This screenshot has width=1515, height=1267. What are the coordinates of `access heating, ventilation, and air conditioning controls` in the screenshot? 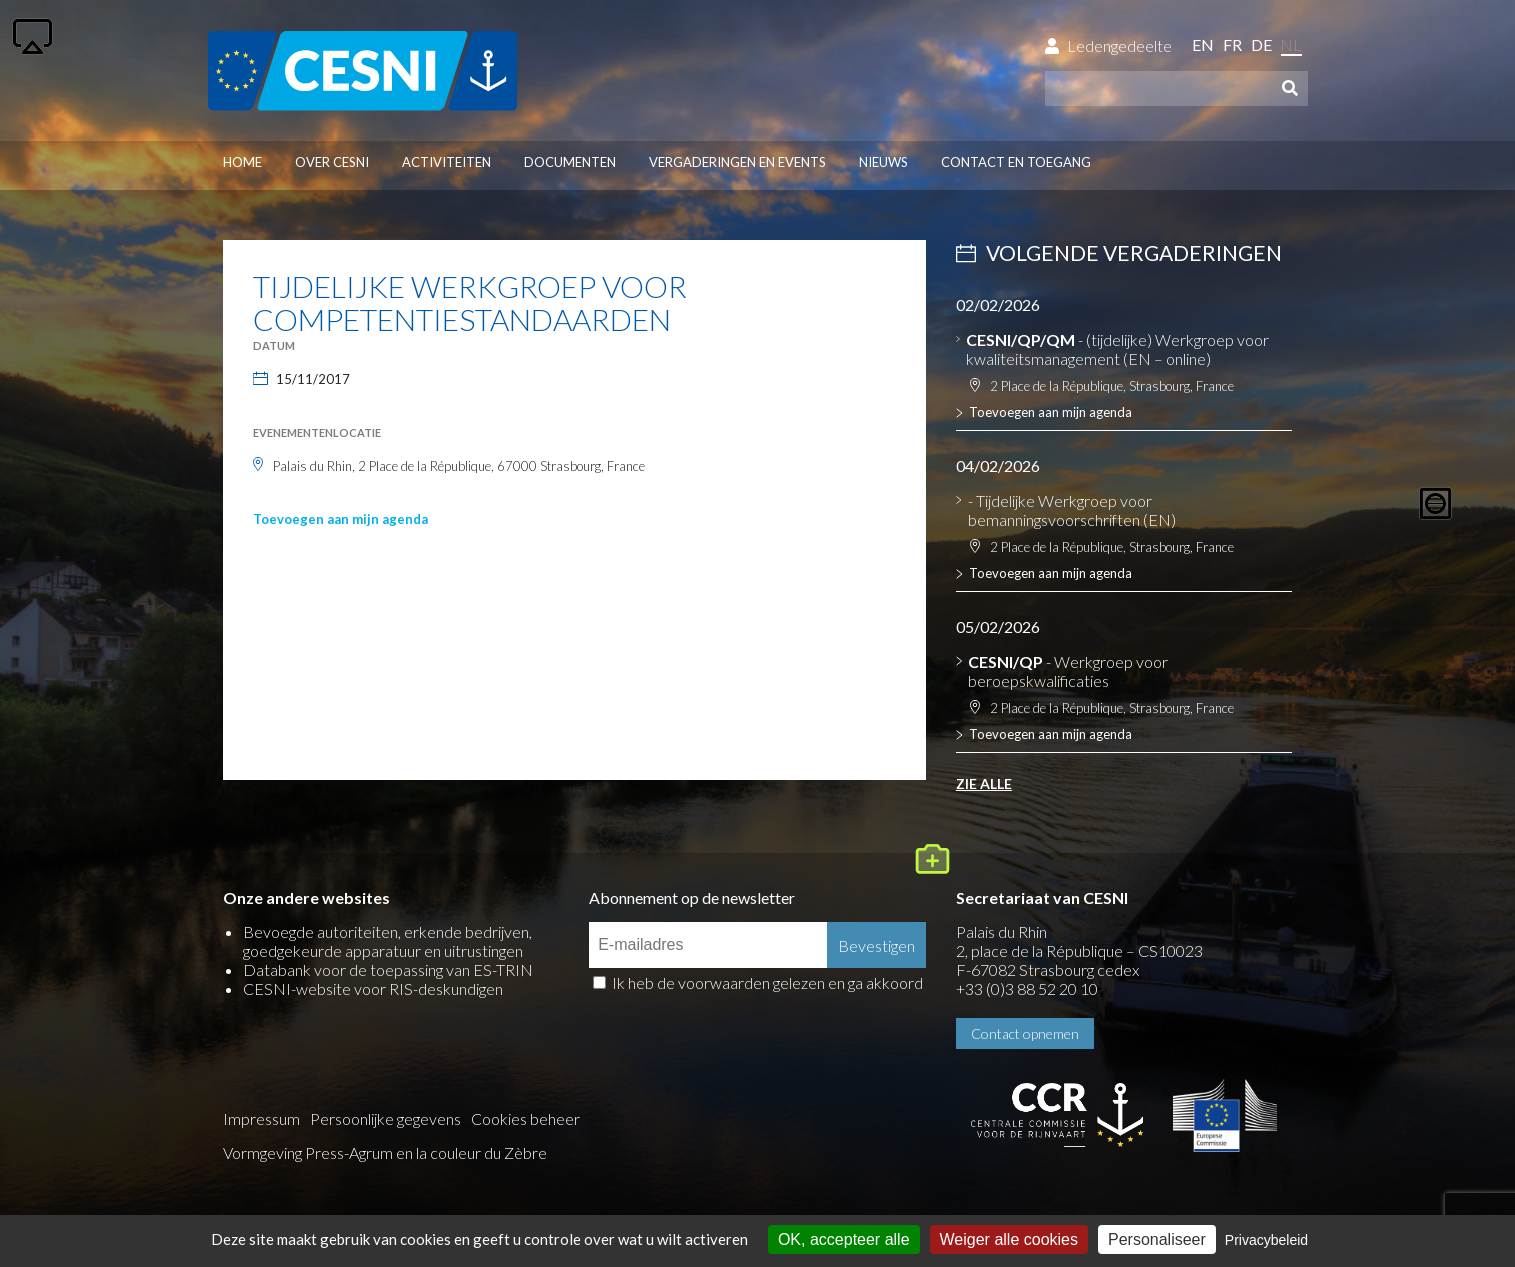 It's located at (1435, 503).